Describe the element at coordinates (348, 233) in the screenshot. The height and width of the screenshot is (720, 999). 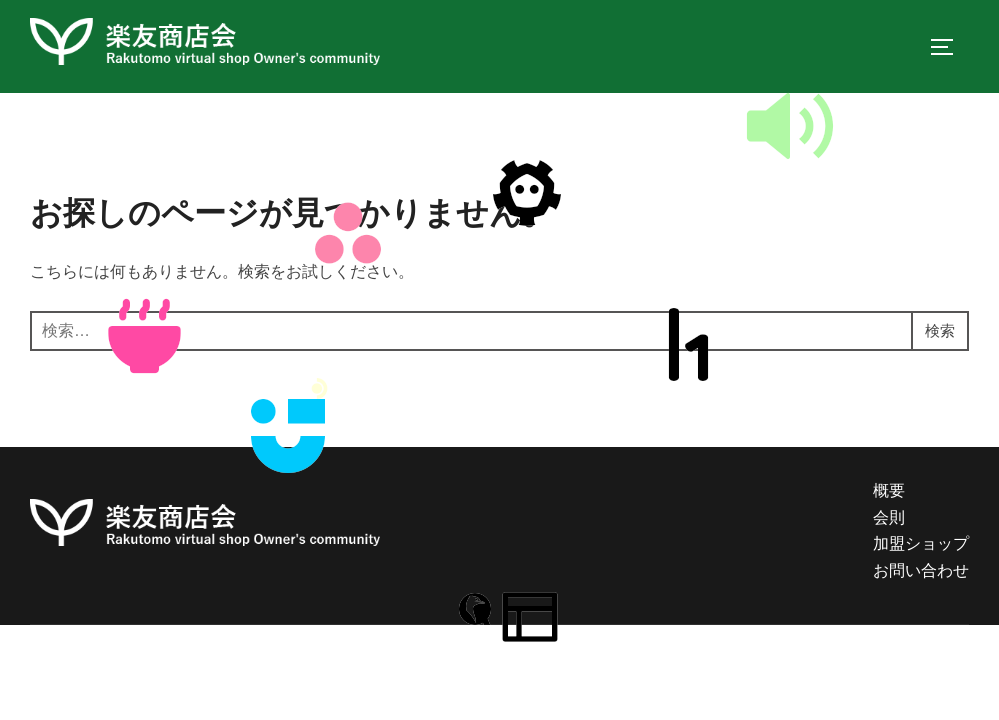
I see `open asana project management app` at that location.